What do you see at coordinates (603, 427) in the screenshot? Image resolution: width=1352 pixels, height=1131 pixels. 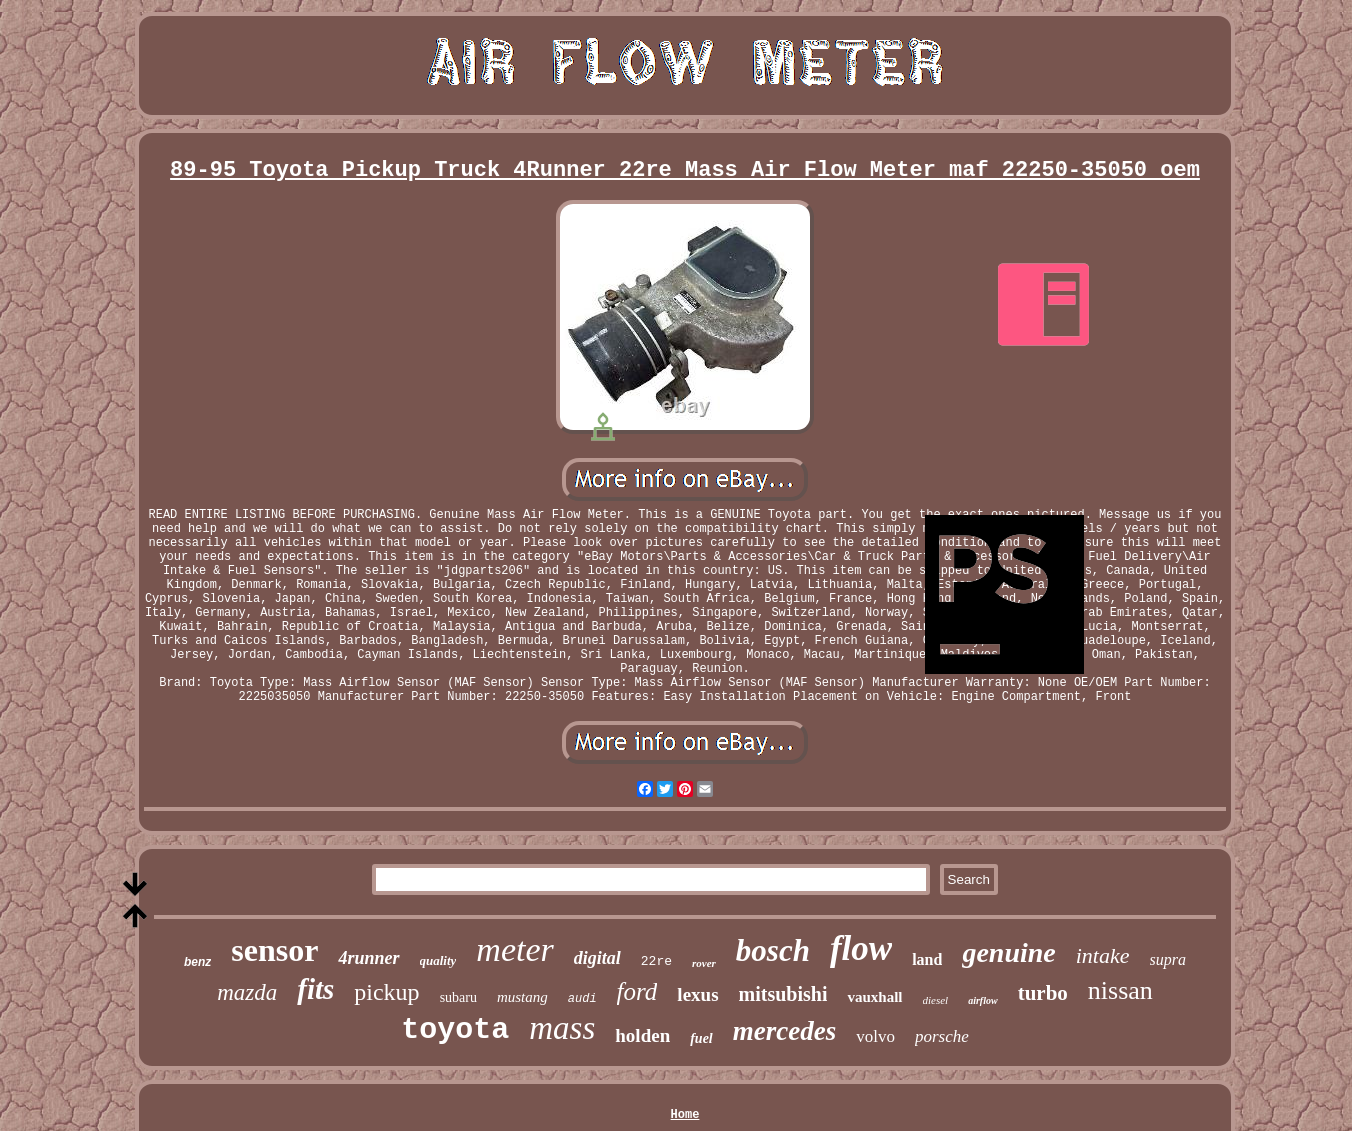 I see `access candle or ambient lighting settings` at bounding box center [603, 427].